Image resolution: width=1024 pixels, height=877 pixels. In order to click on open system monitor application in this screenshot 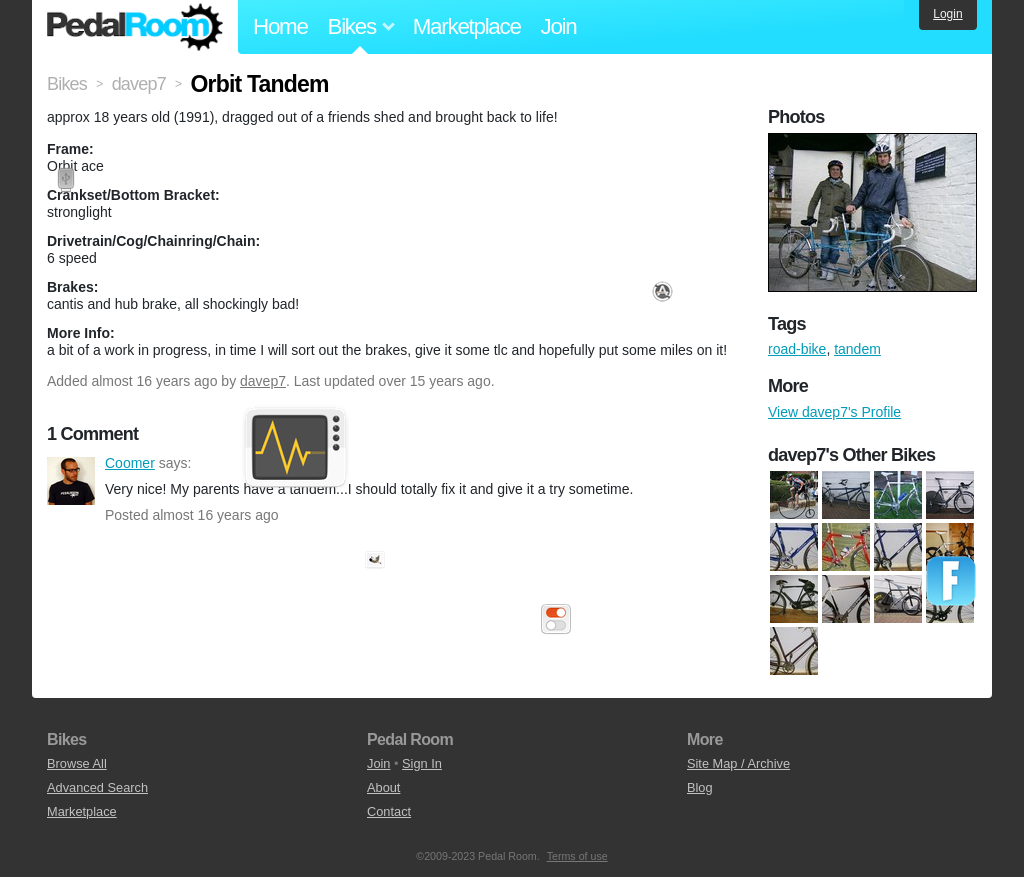, I will do `click(295, 447)`.